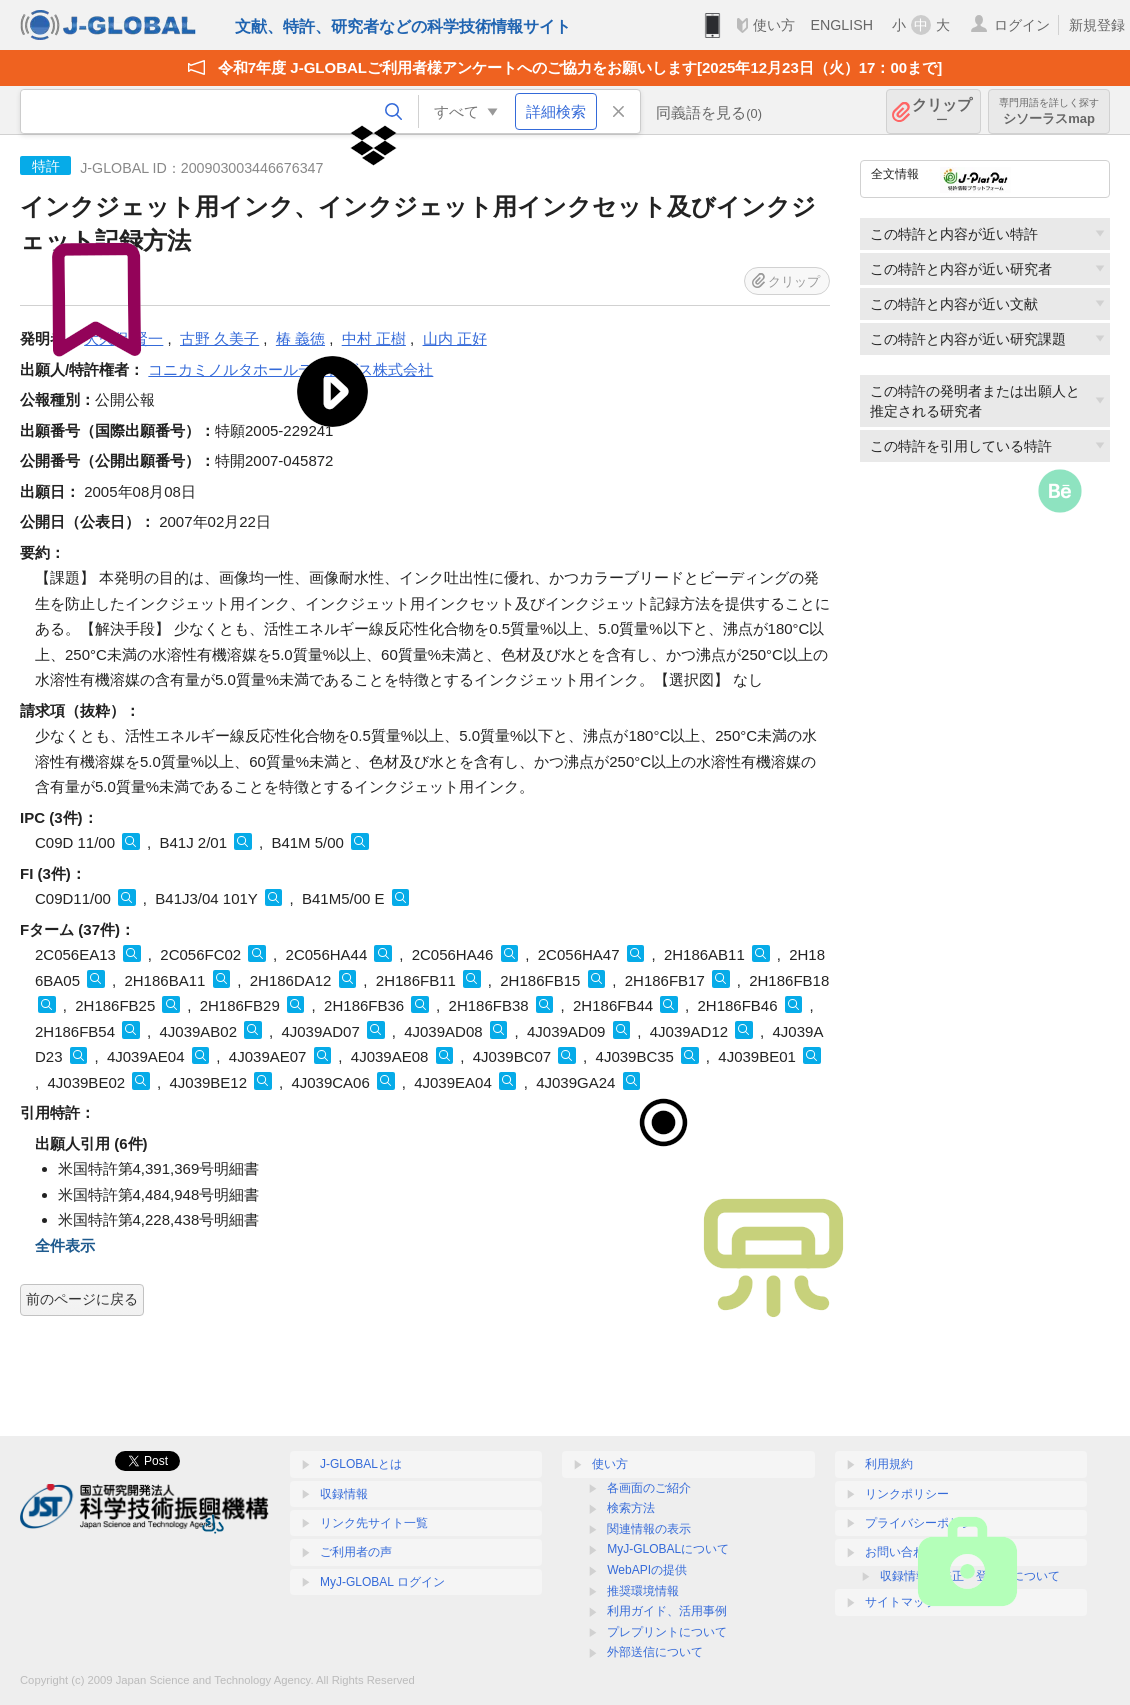 This screenshot has height=1705, width=1130. Describe the element at coordinates (373, 145) in the screenshot. I see `open Dropbox cloud storage` at that location.